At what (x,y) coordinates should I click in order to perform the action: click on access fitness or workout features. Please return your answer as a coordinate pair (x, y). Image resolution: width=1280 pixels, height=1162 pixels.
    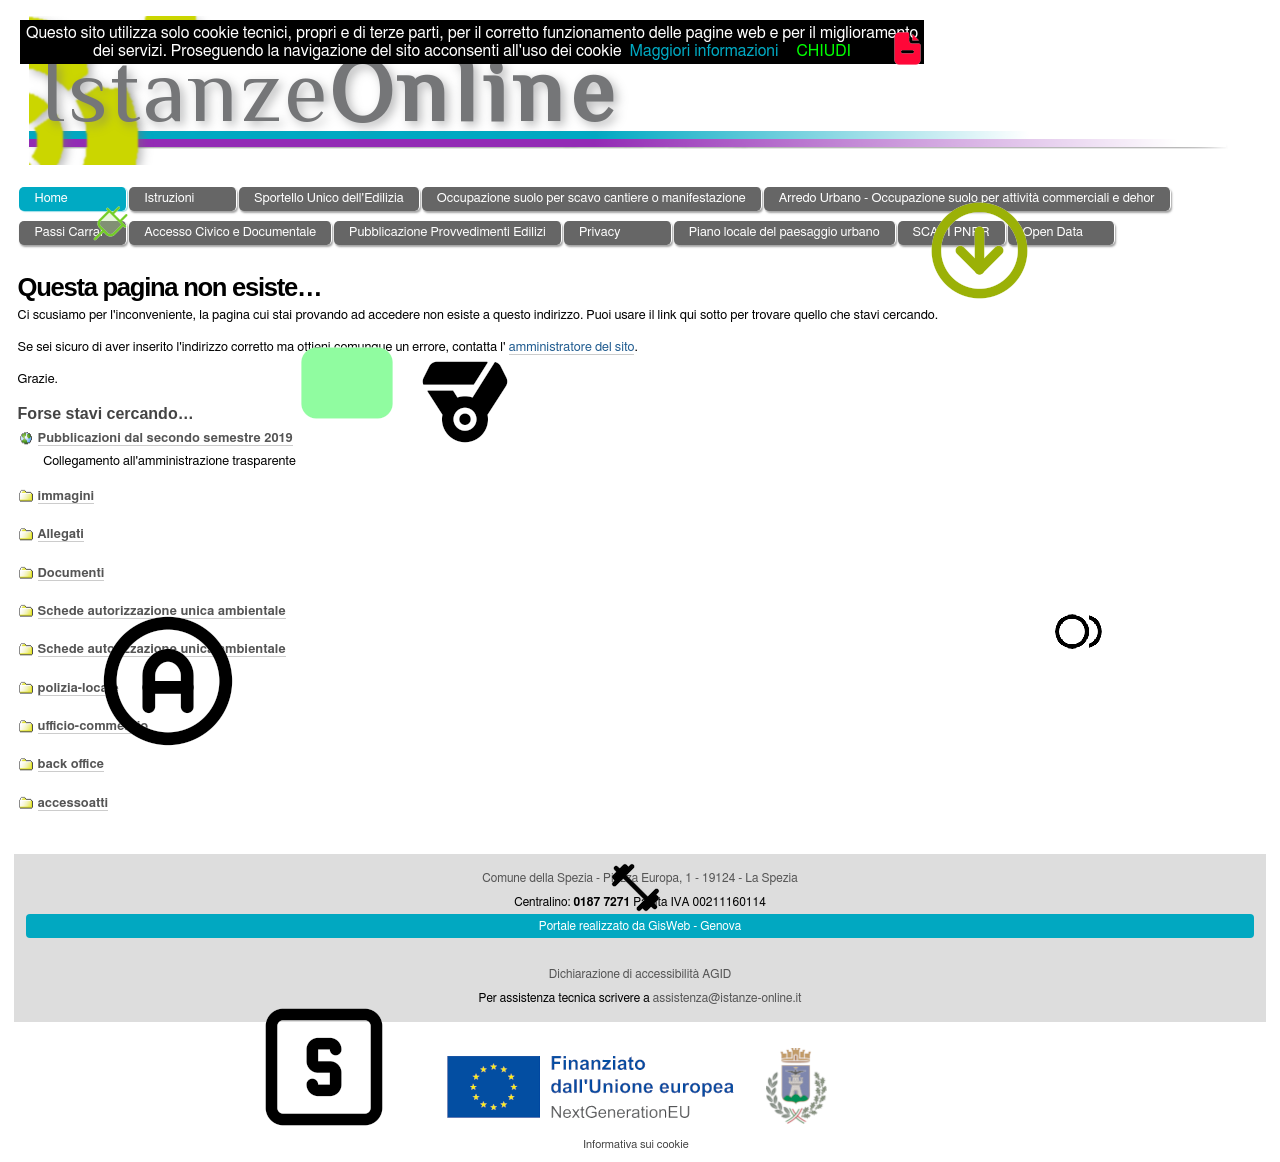
    Looking at the image, I should click on (635, 887).